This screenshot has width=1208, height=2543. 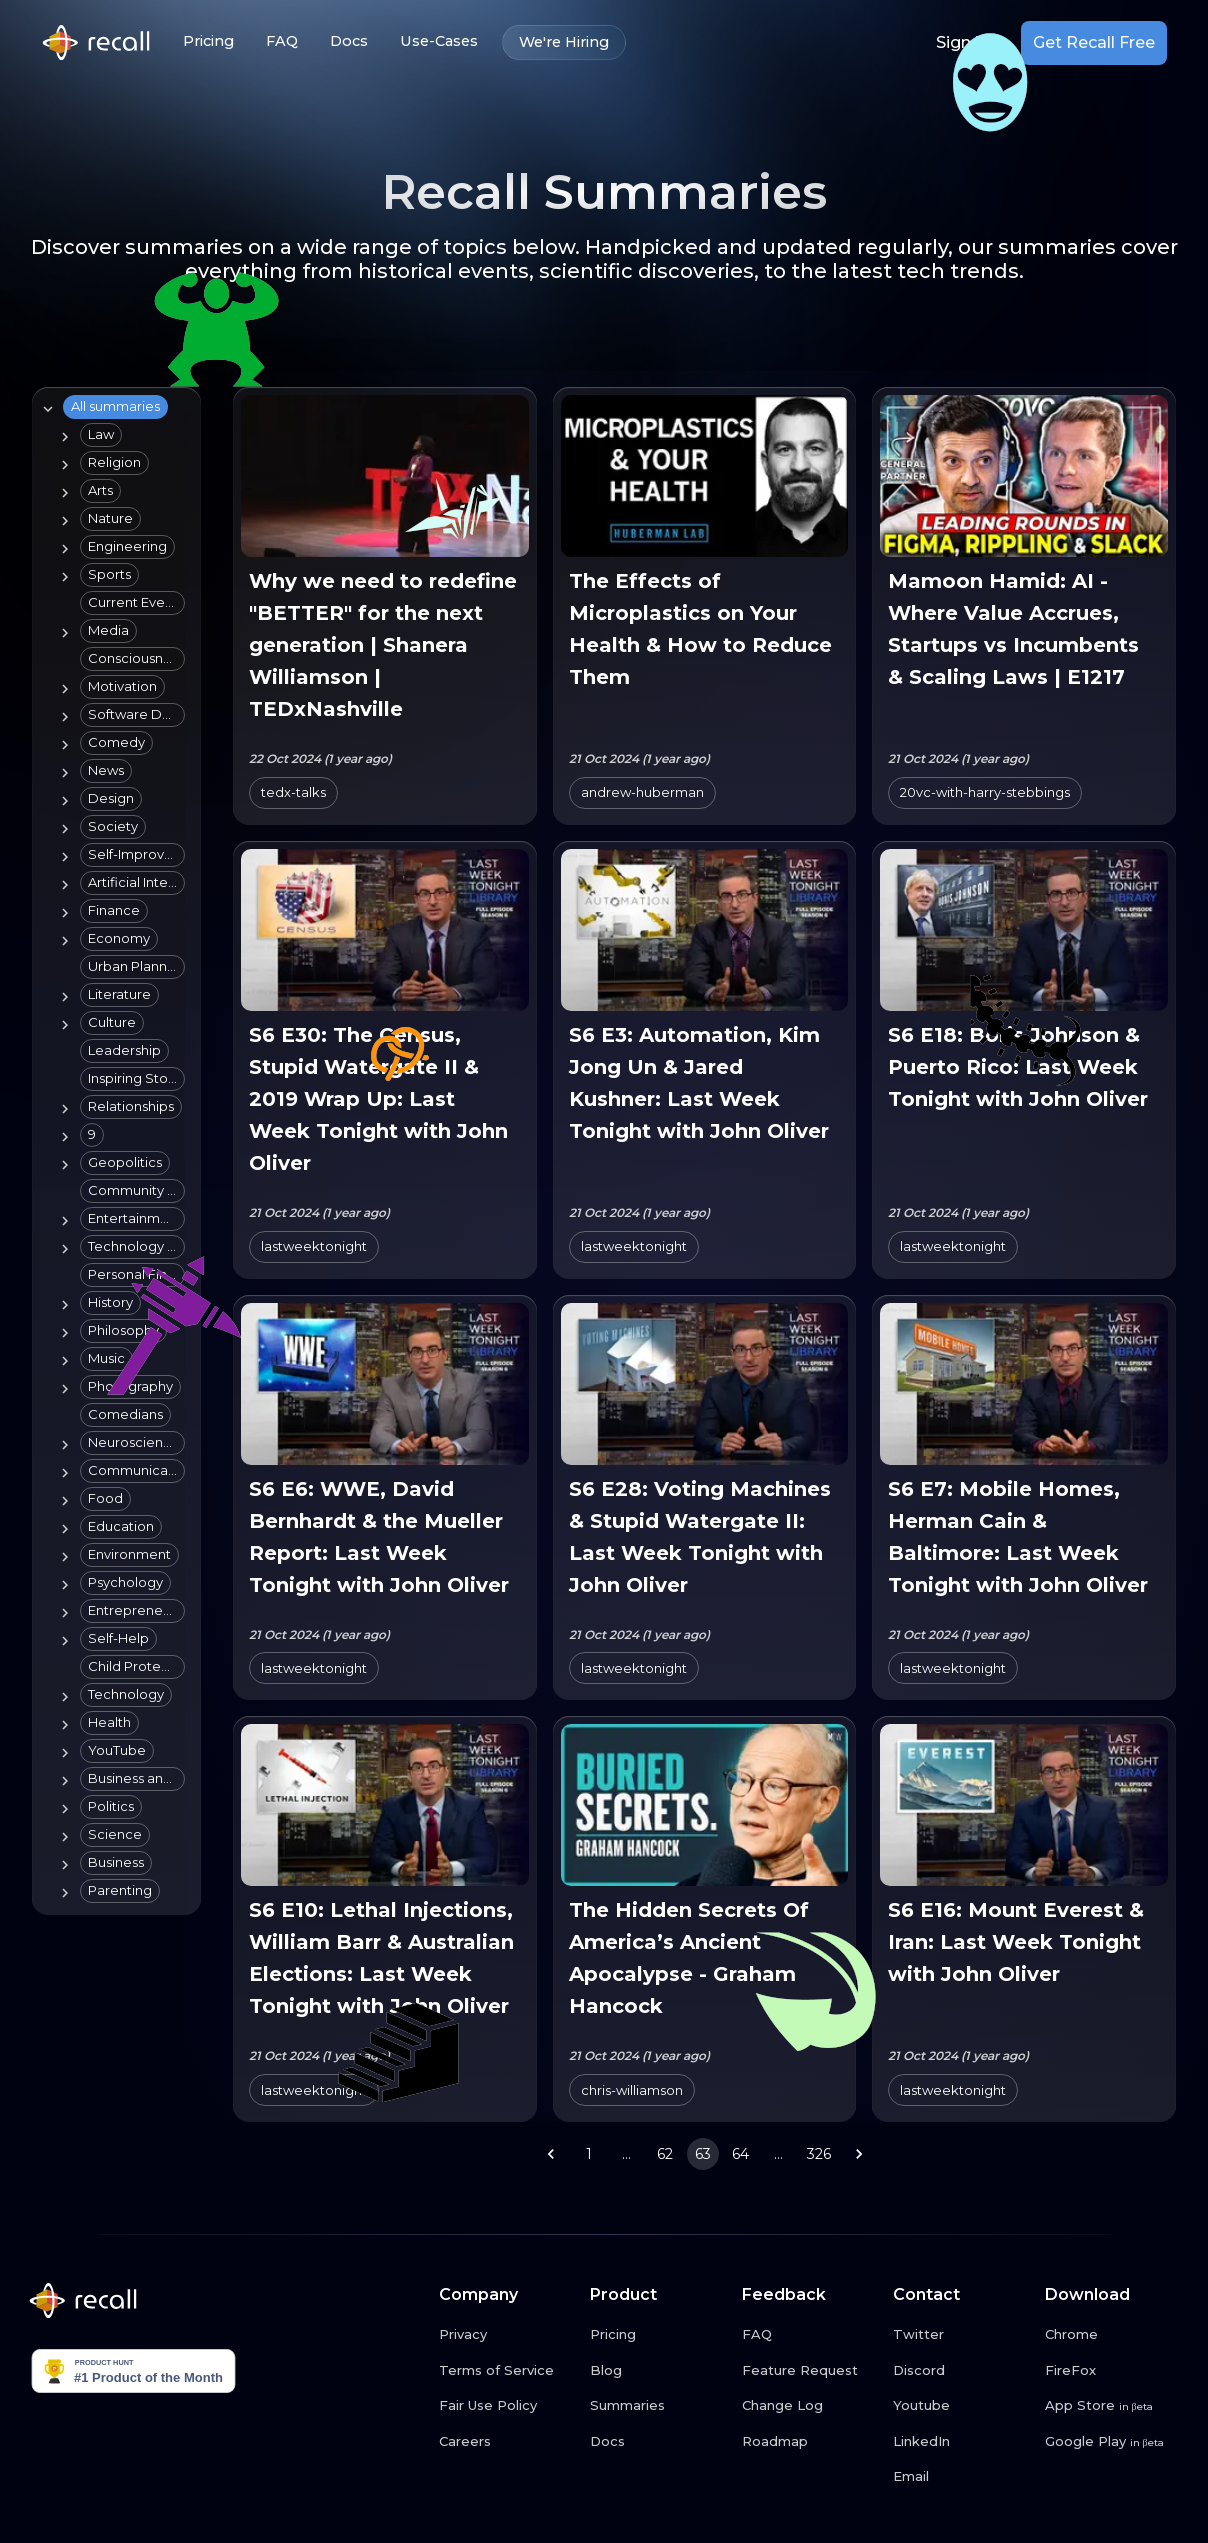 What do you see at coordinates (175, 1323) in the screenshot?
I see `select warhammer as your weapon` at bounding box center [175, 1323].